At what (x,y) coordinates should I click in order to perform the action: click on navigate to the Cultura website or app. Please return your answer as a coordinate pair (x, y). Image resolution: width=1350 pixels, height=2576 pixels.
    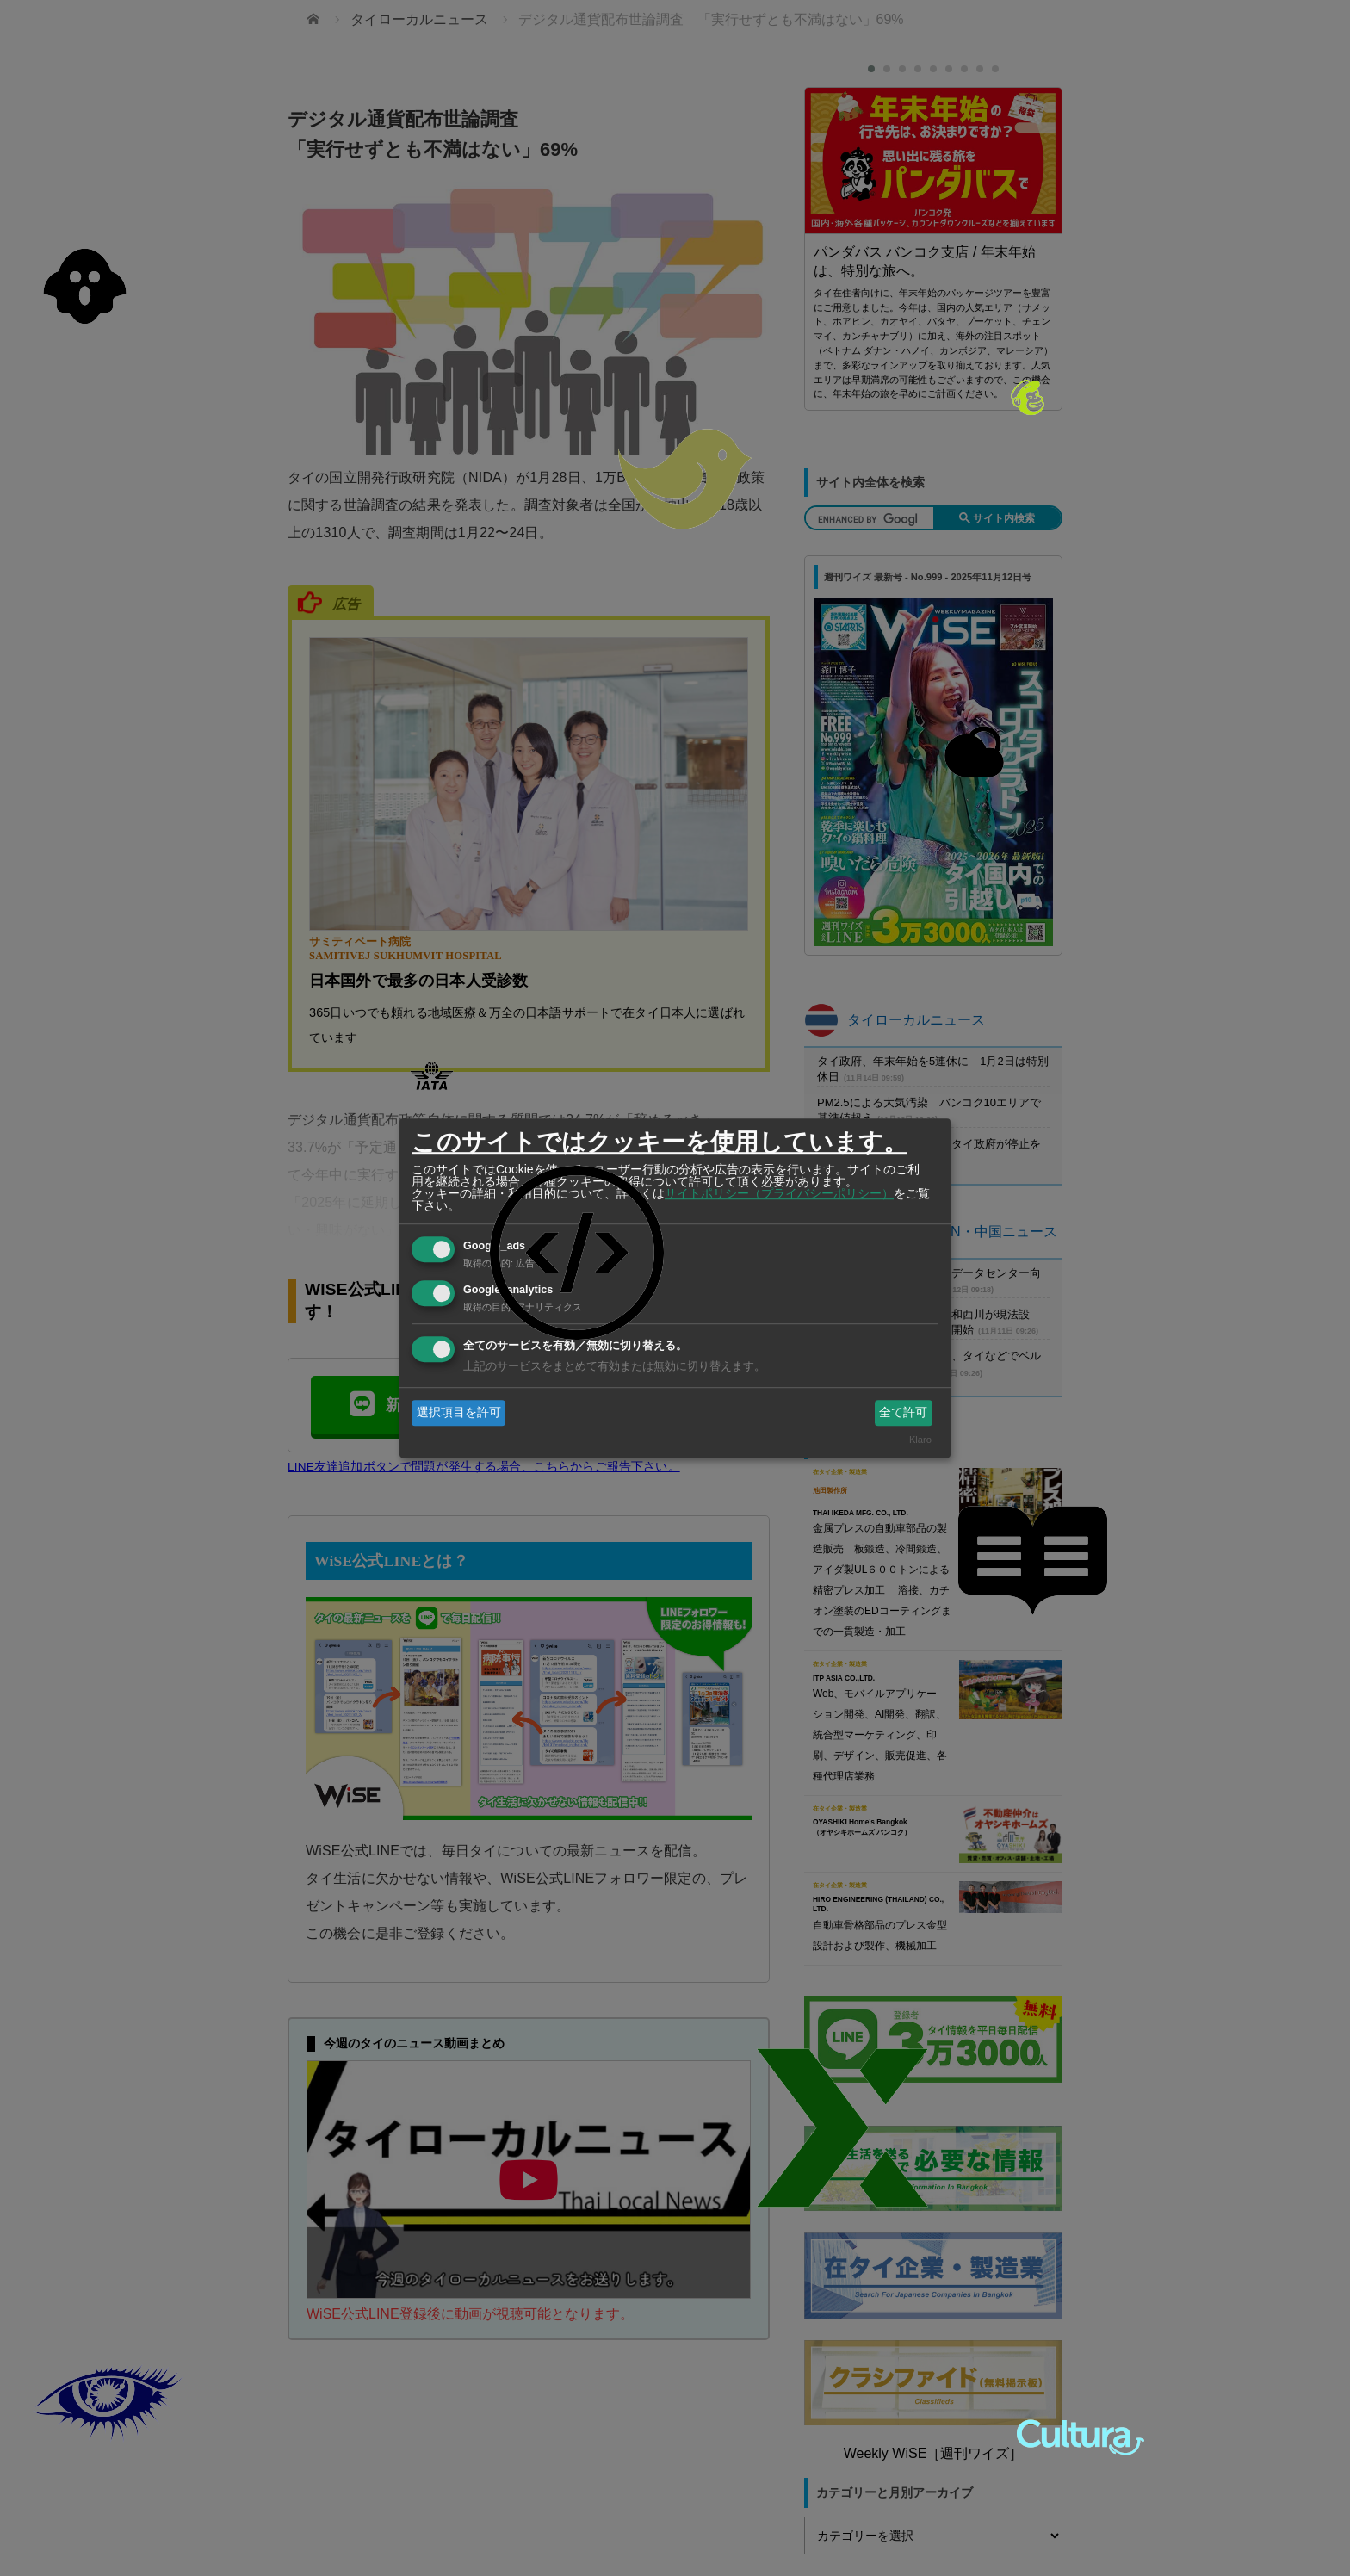
    Looking at the image, I should click on (1081, 2437).